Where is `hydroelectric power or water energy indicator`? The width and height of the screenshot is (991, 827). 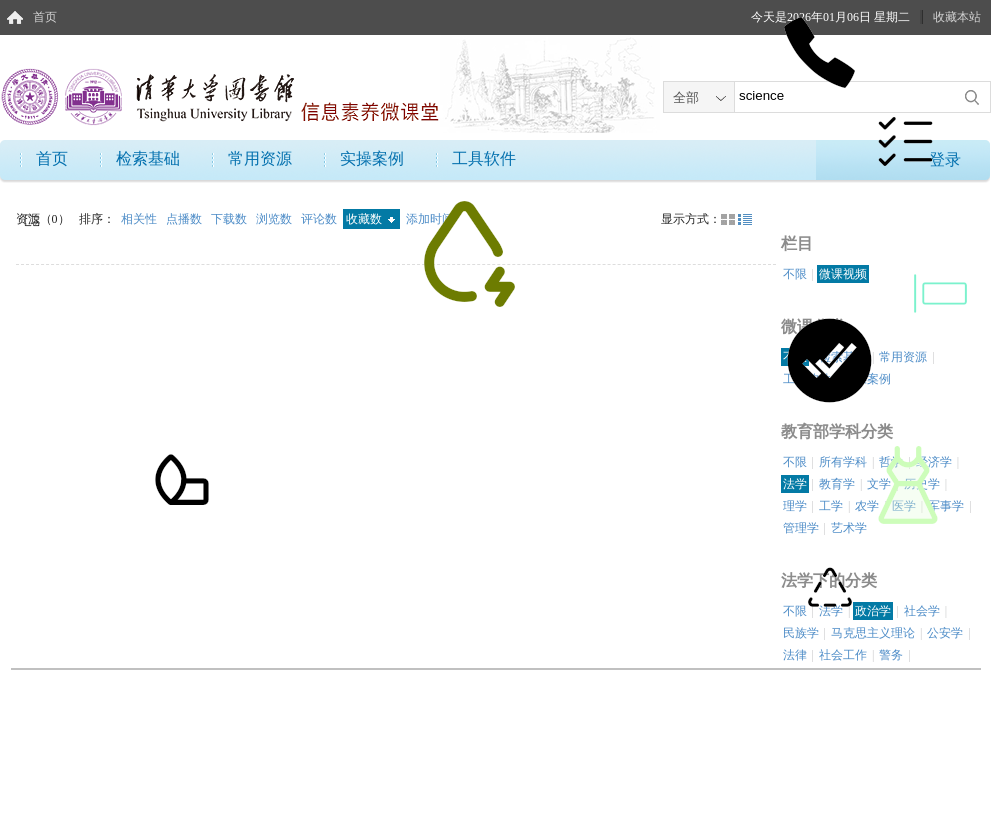
hydroelectric power or water energy indicator is located at coordinates (464, 251).